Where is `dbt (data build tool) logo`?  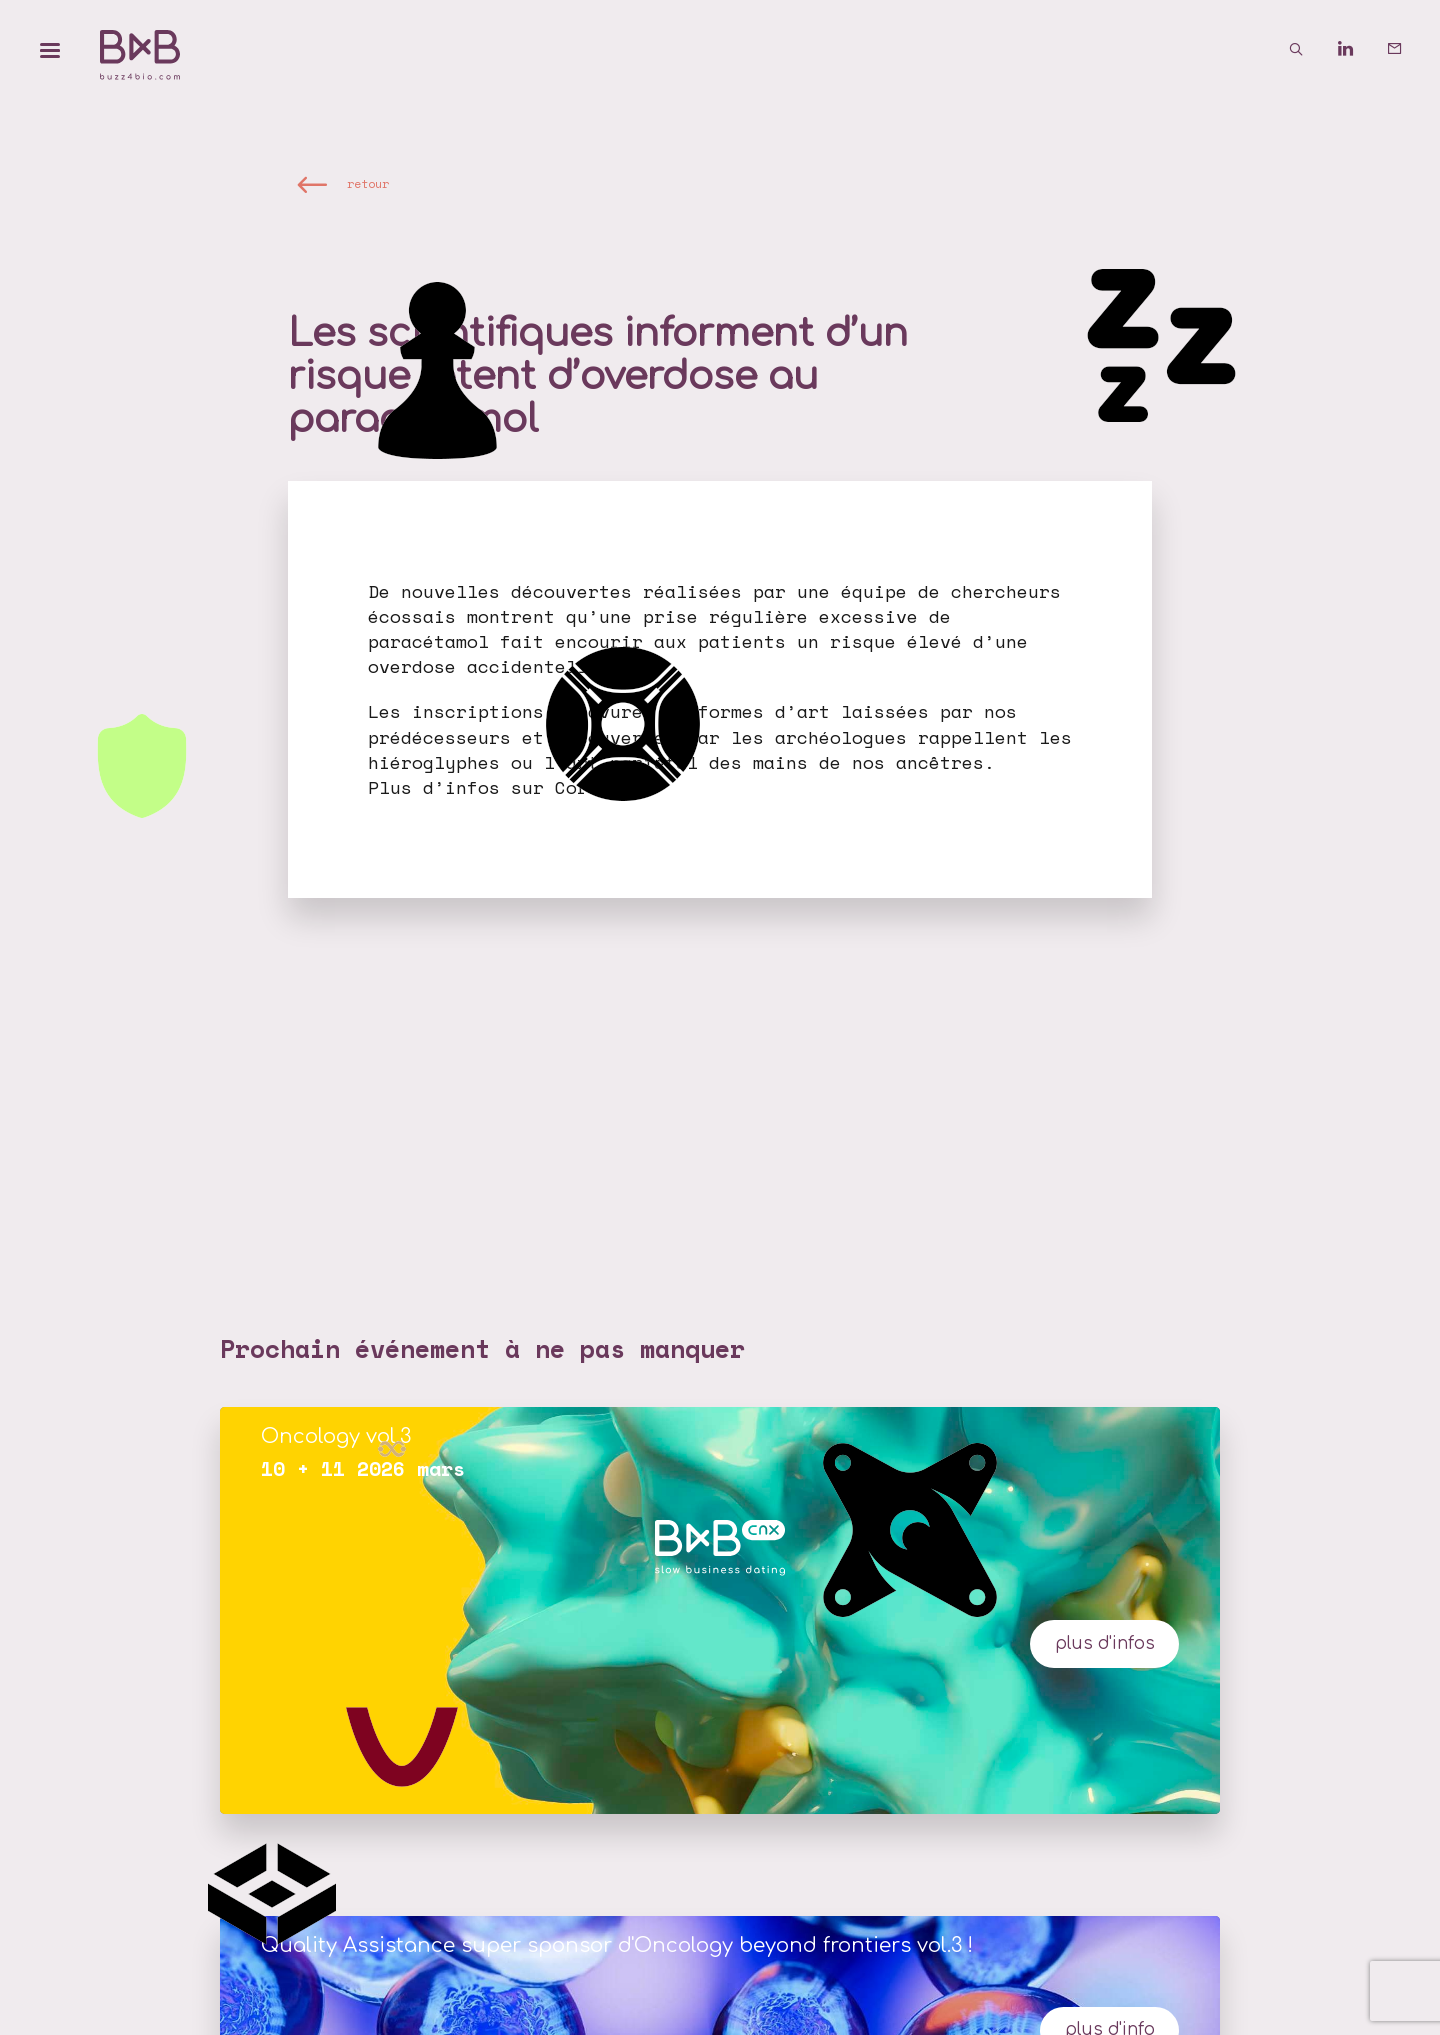
dbt (data build tool) logo is located at coordinates (910, 1530).